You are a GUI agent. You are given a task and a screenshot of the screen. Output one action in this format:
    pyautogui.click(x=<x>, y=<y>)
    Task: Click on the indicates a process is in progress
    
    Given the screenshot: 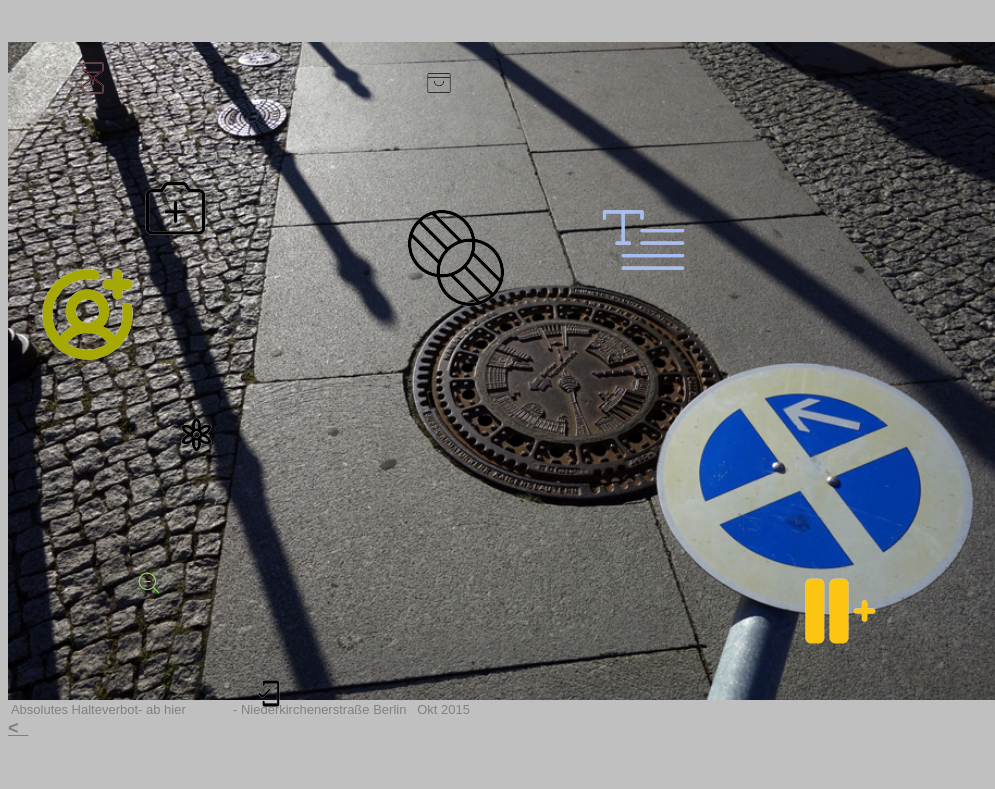 What is the action you would take?
    pyautogui.click(x=93, y=78)
    